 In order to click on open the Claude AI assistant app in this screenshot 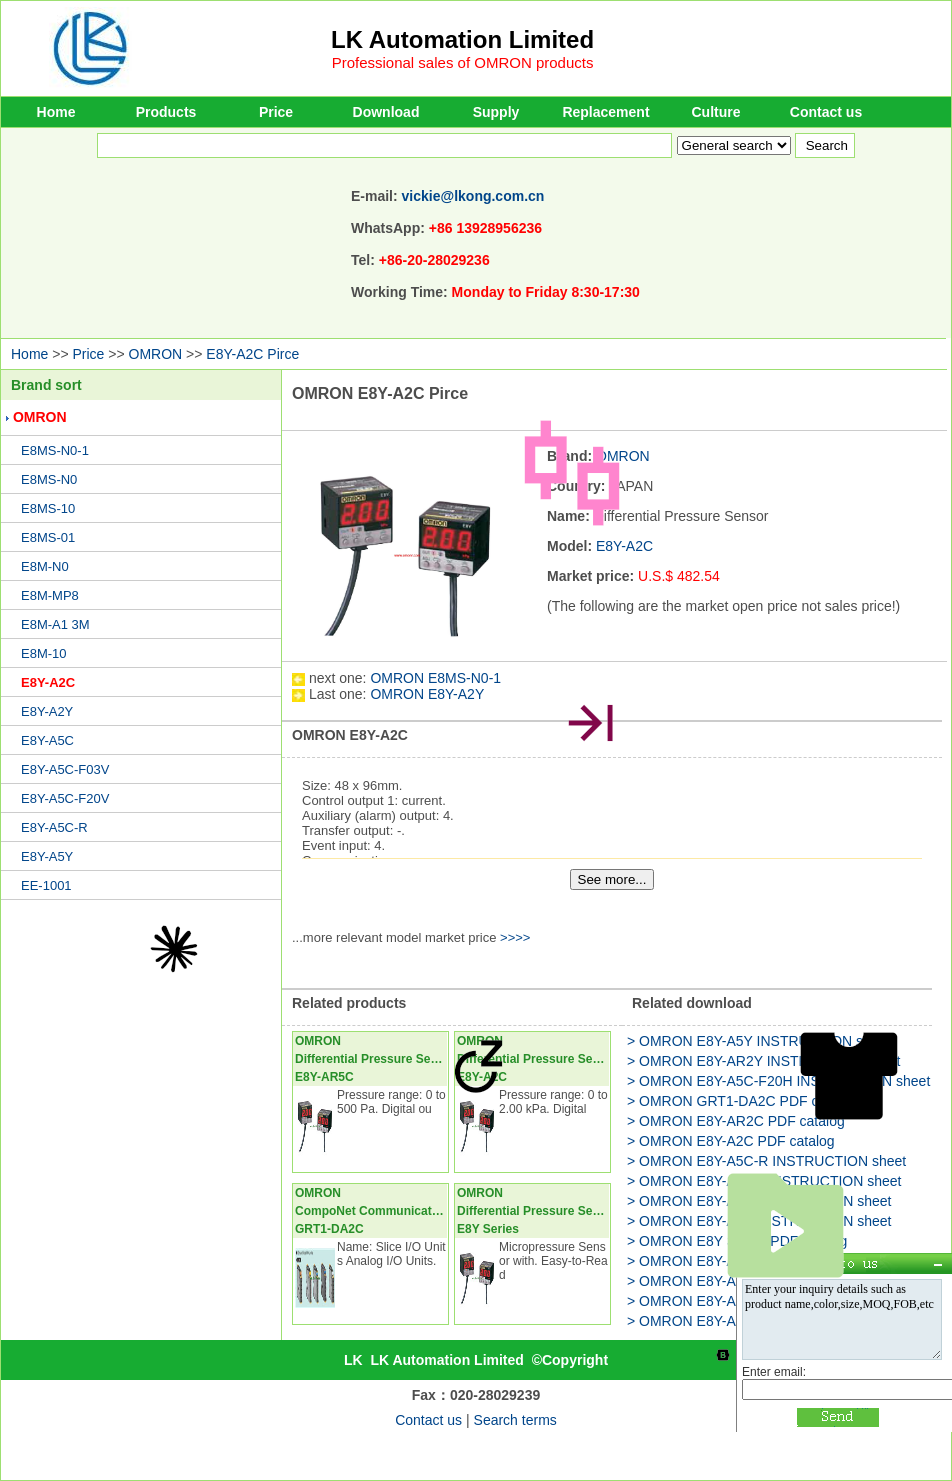, I will do `click(174, 949)`.